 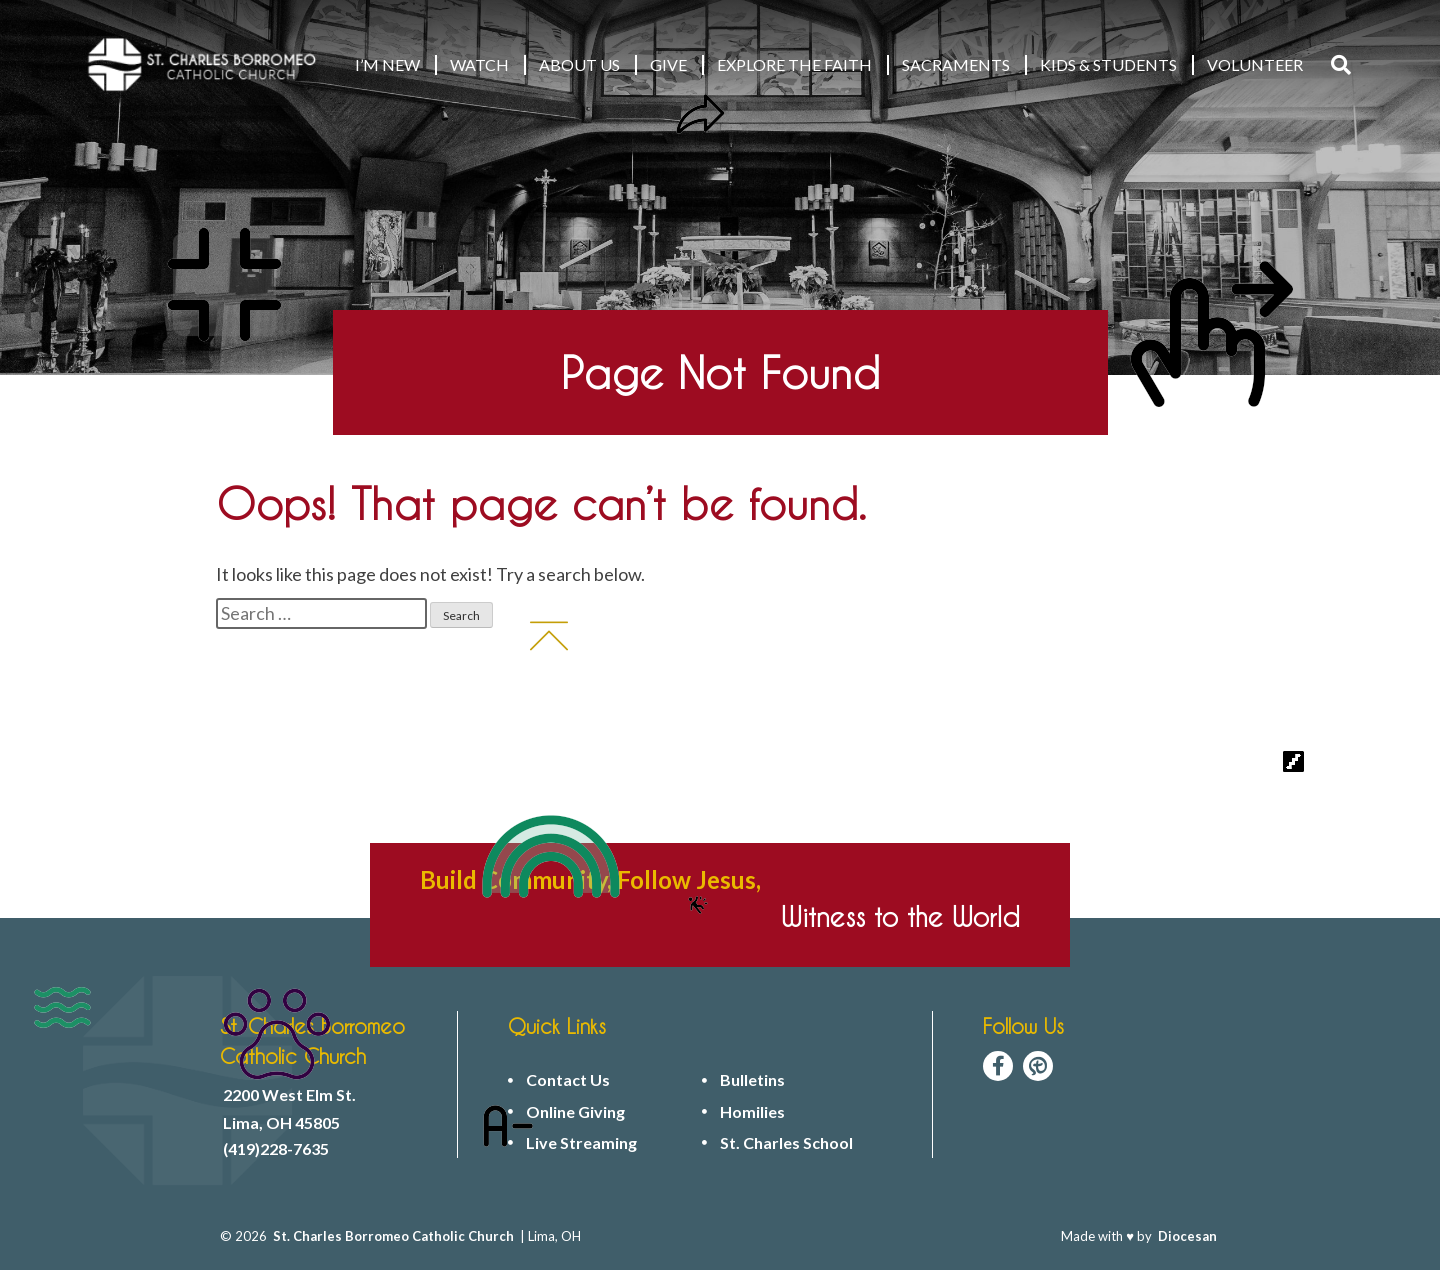 What do you see at coordinates (549, 635) in the screenshot?
I see `collapse content to top` at bounding box center [549, 635].